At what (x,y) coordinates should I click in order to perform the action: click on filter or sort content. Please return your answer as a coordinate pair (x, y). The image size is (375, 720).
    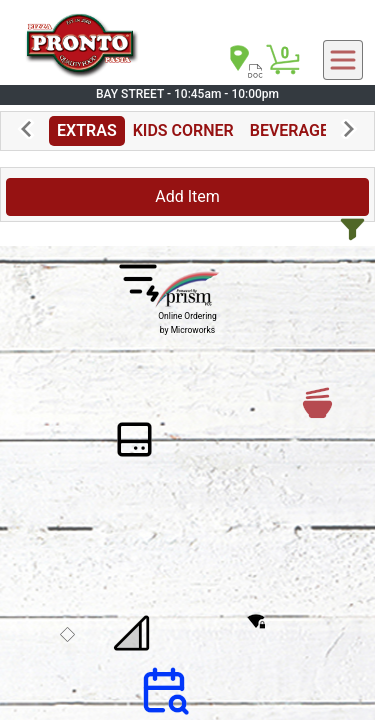
    Looking at the image, I should click on (352, 228).